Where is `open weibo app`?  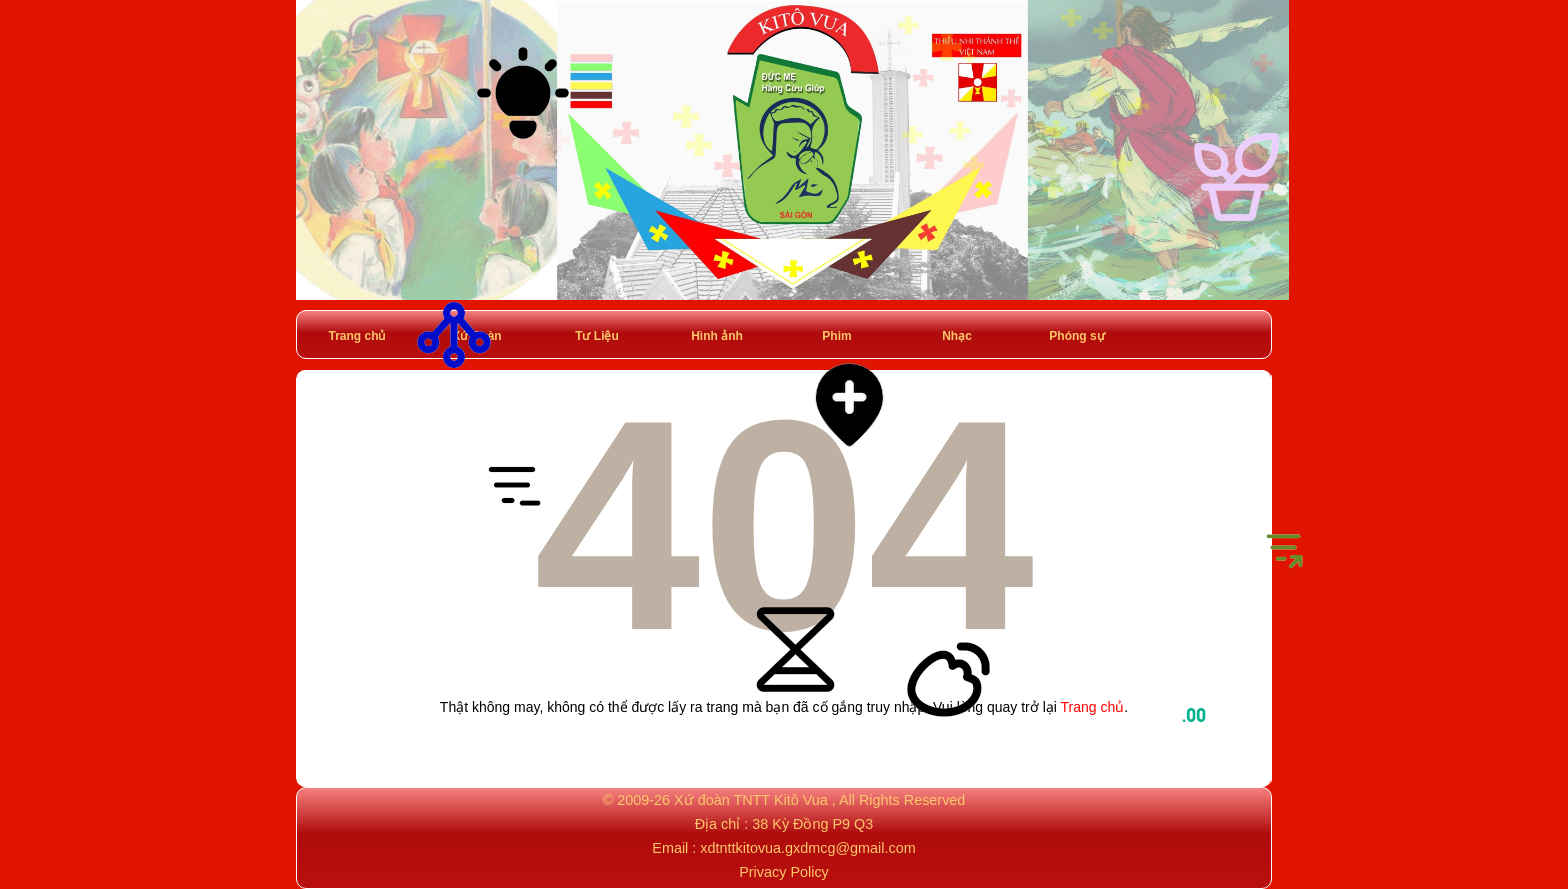 open weibo app is located at coordinates (948, 679).